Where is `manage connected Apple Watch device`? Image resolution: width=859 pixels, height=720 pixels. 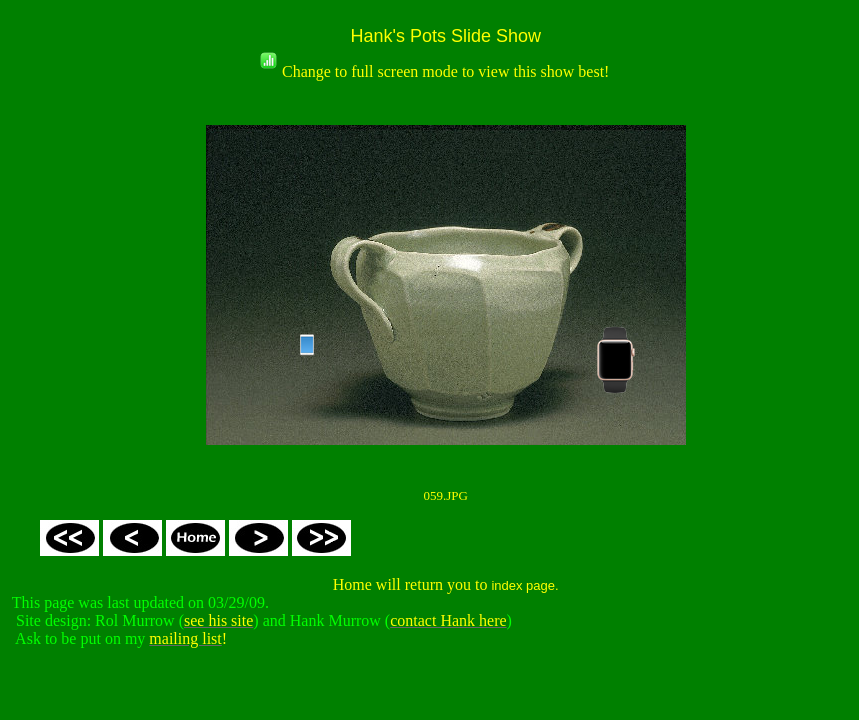 manage connected Apple Watch device is located at coordinates (615, 360).